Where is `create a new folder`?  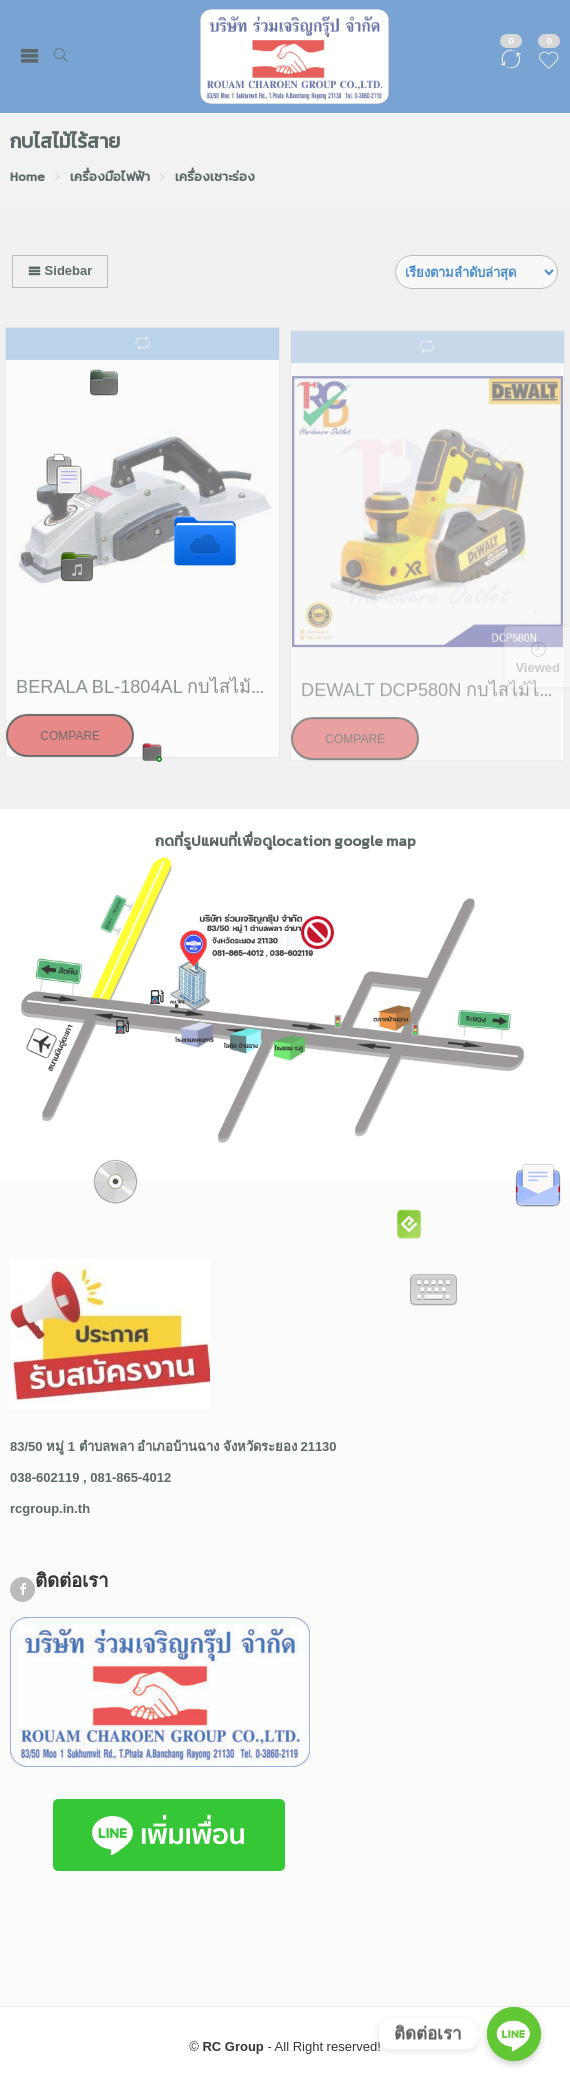
create a new folder is located at coordinates (152, 752).